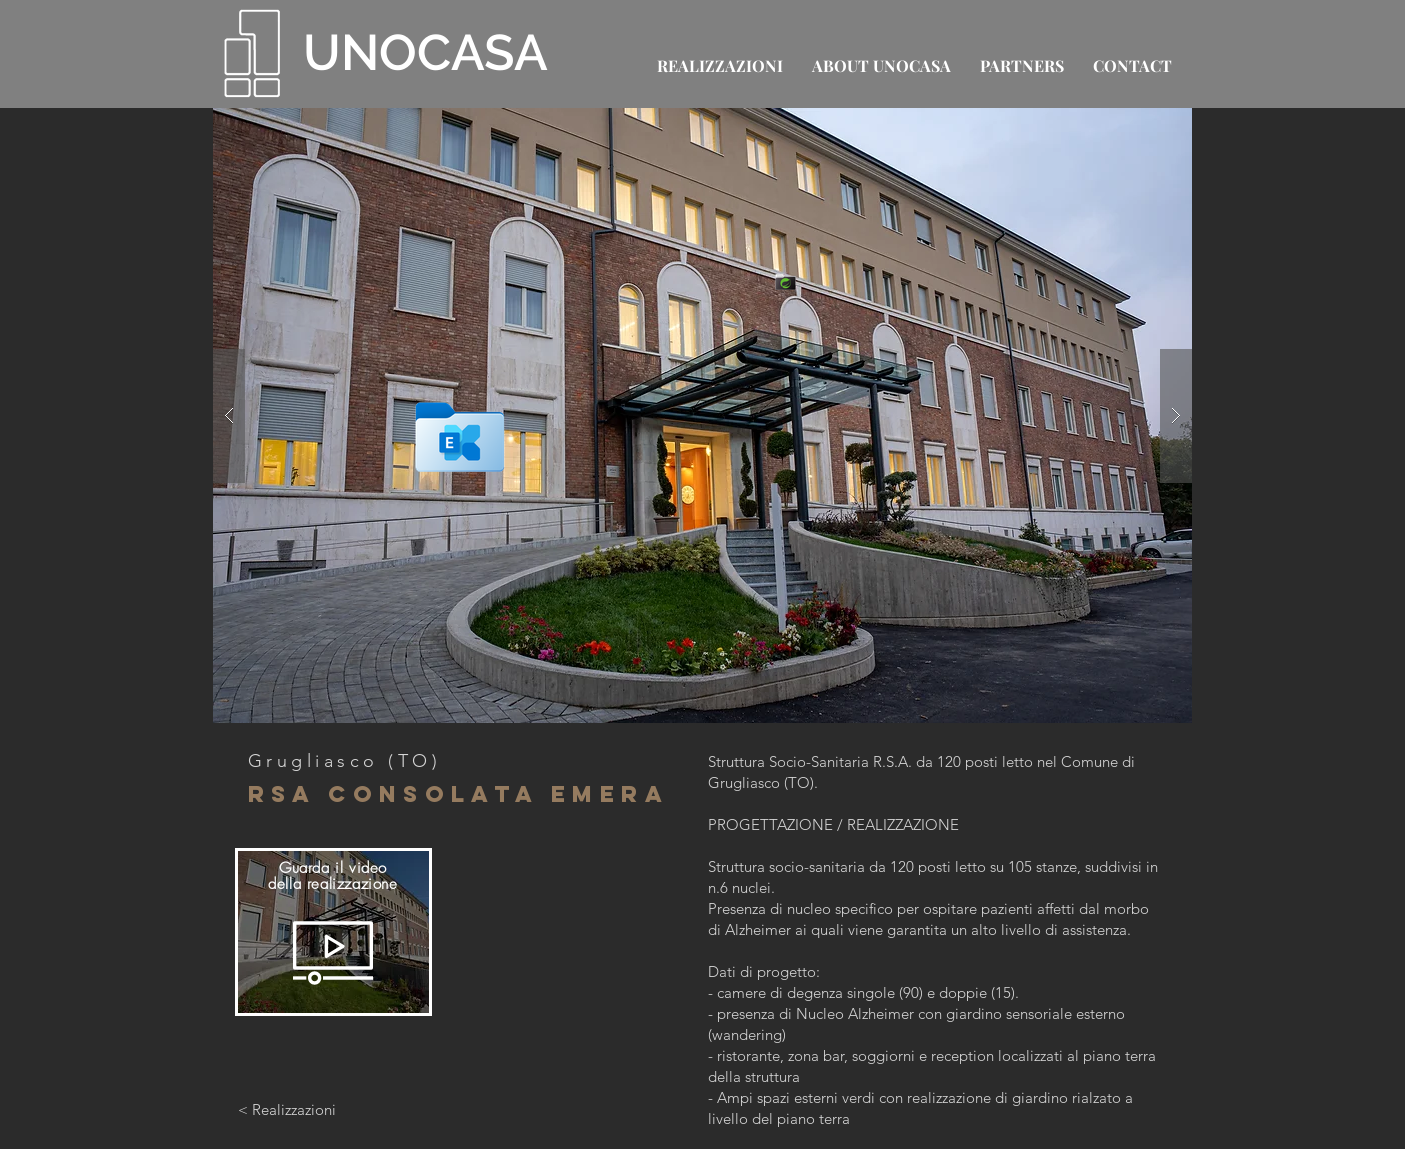 Image resolution: width=1405 pixels, height=1149 pixels. I want to click on open microsoft exchange folder, so click(459, 439).